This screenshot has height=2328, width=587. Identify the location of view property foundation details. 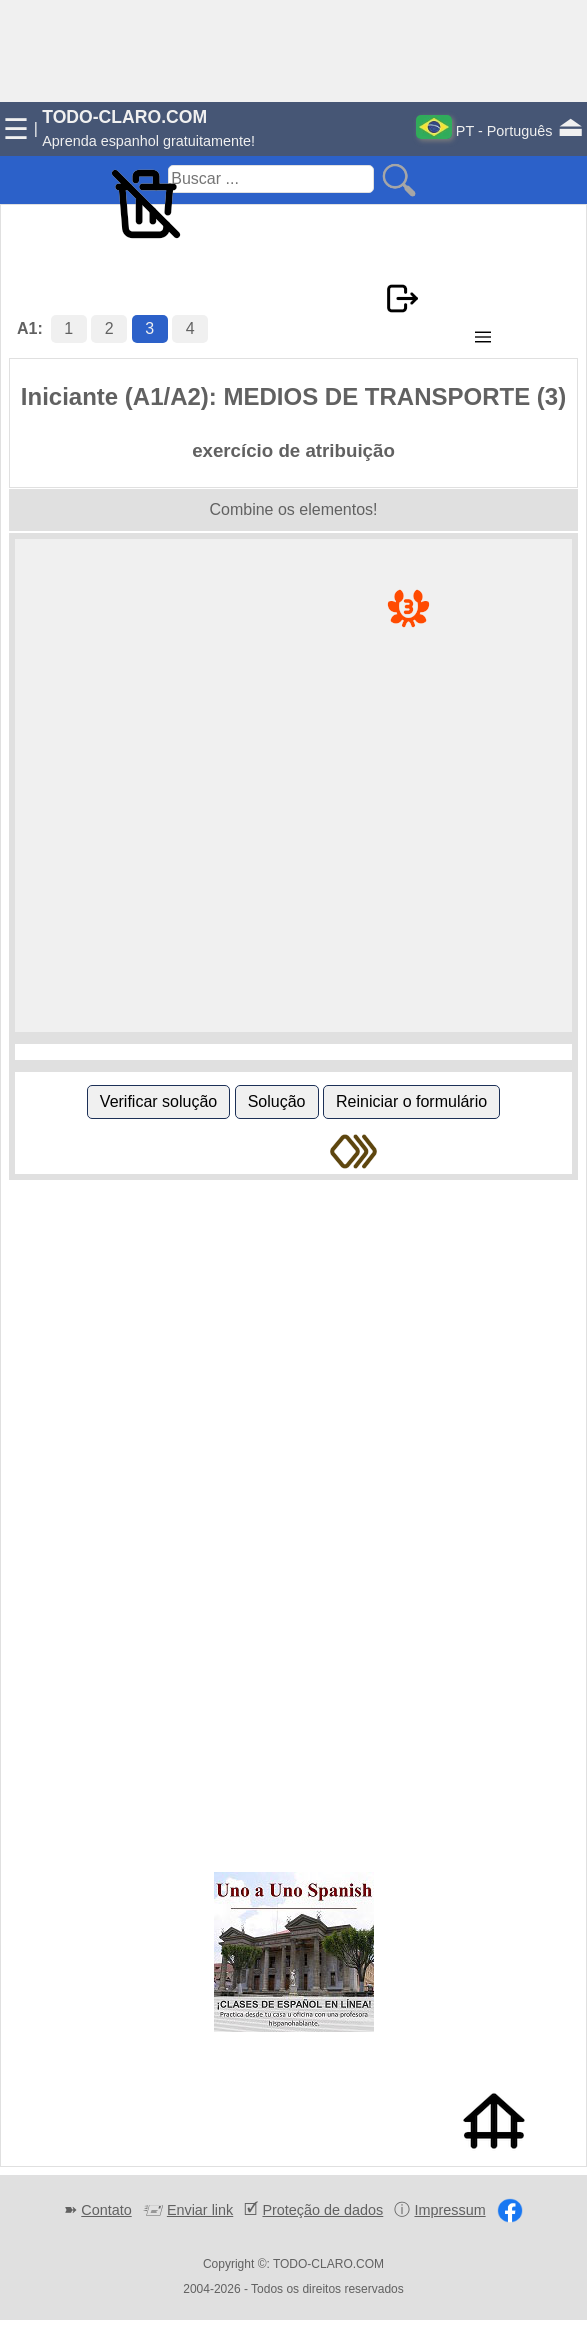
(494, 2122).